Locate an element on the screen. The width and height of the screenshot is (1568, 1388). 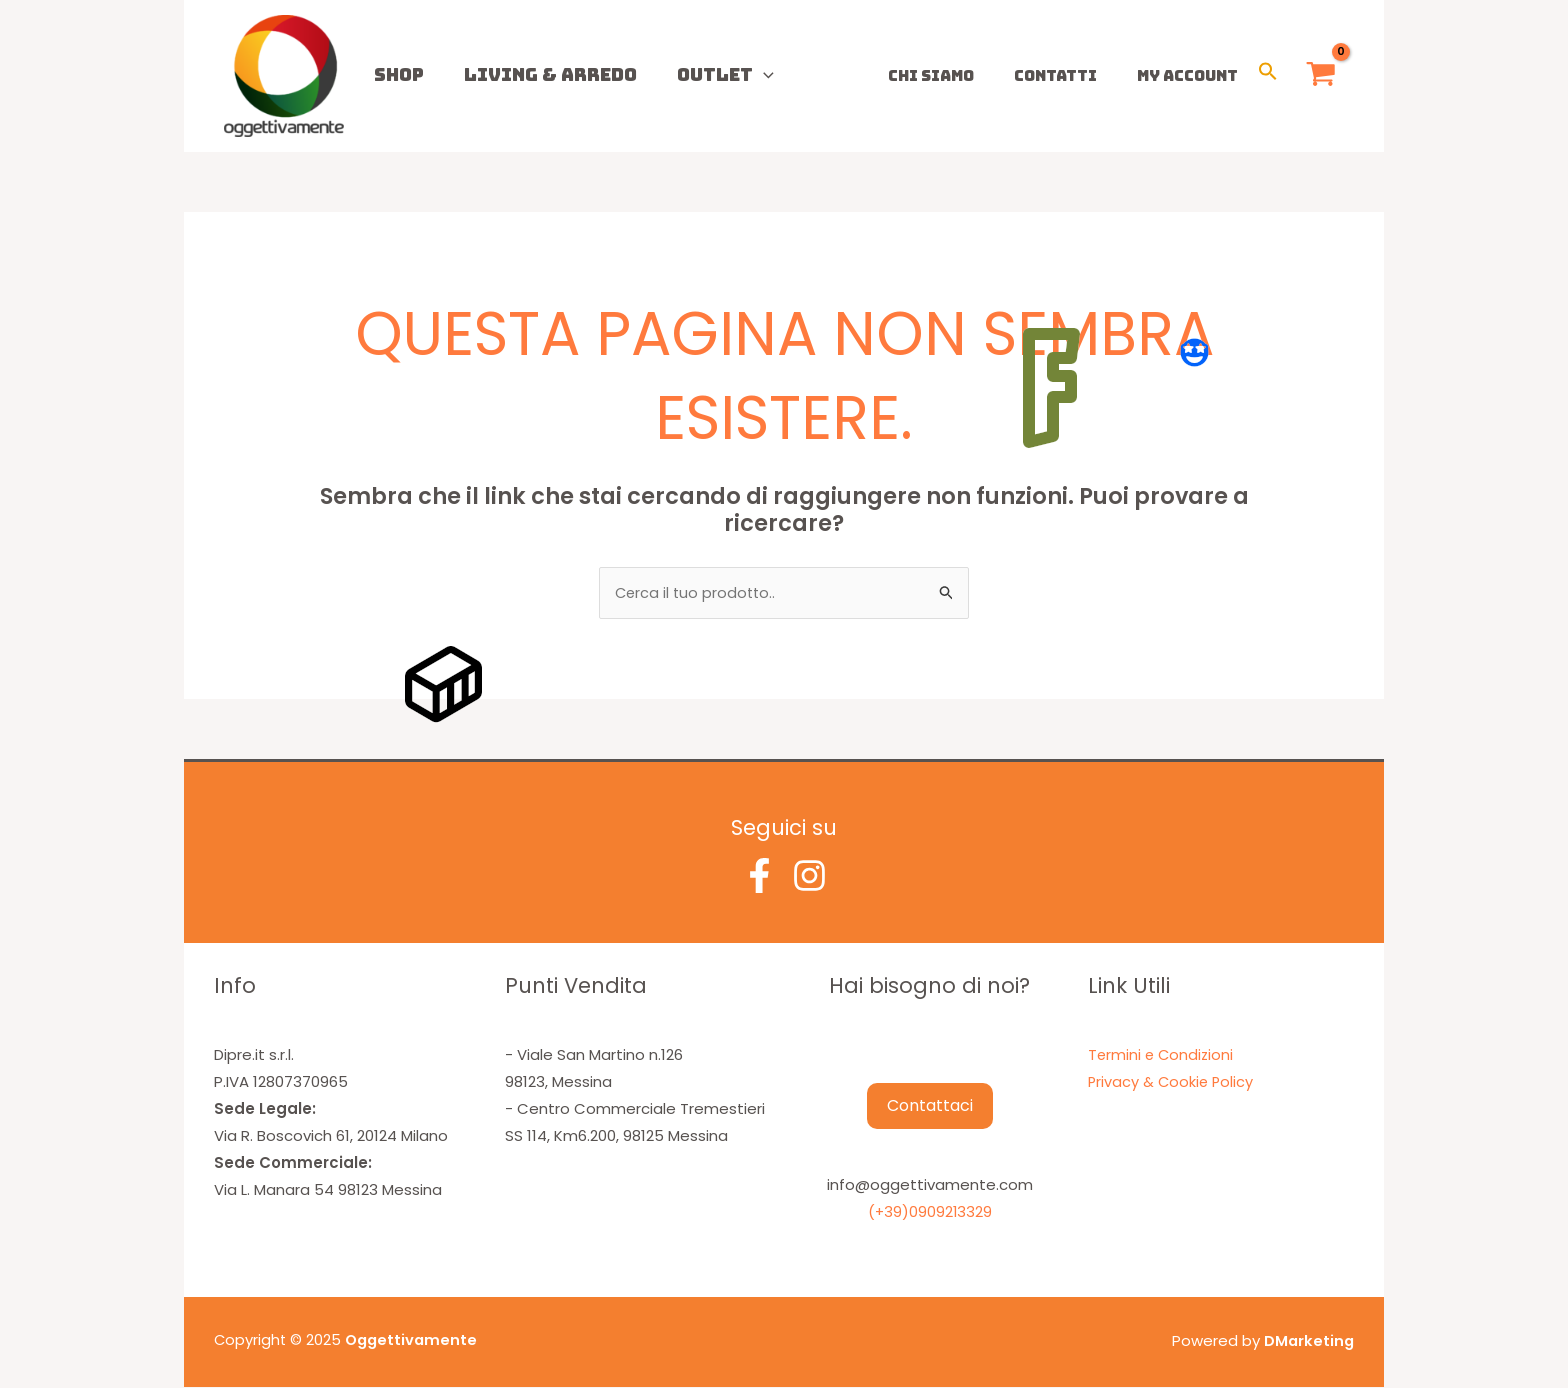
view container or package details is located at coordinates (443, 684).